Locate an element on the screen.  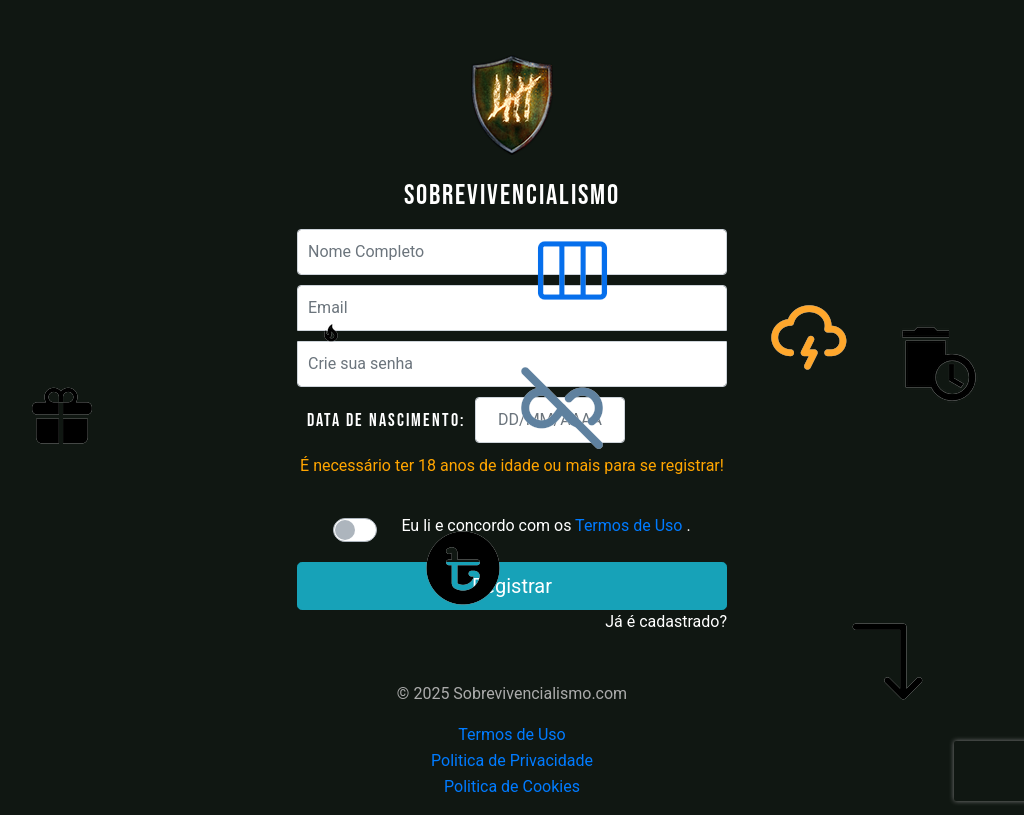
turn right then down navigation direction is located at coordinates (887, 661).